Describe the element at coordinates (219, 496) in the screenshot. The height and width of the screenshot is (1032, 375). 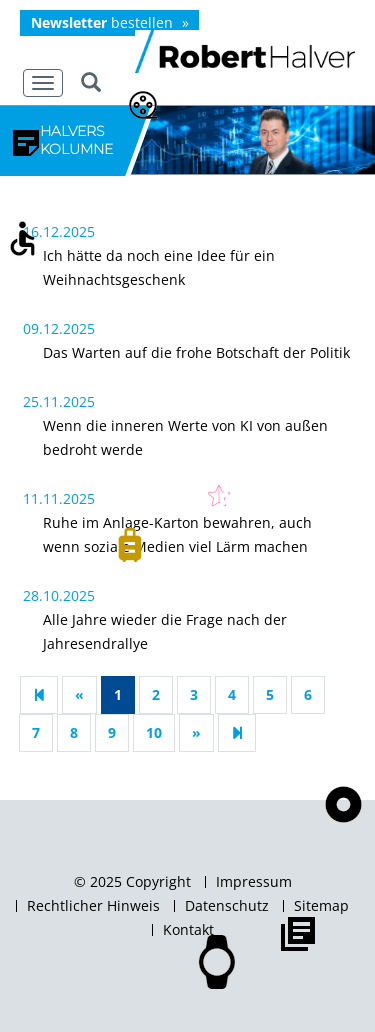
I see `indicates a partial or half-star rating` at that location.